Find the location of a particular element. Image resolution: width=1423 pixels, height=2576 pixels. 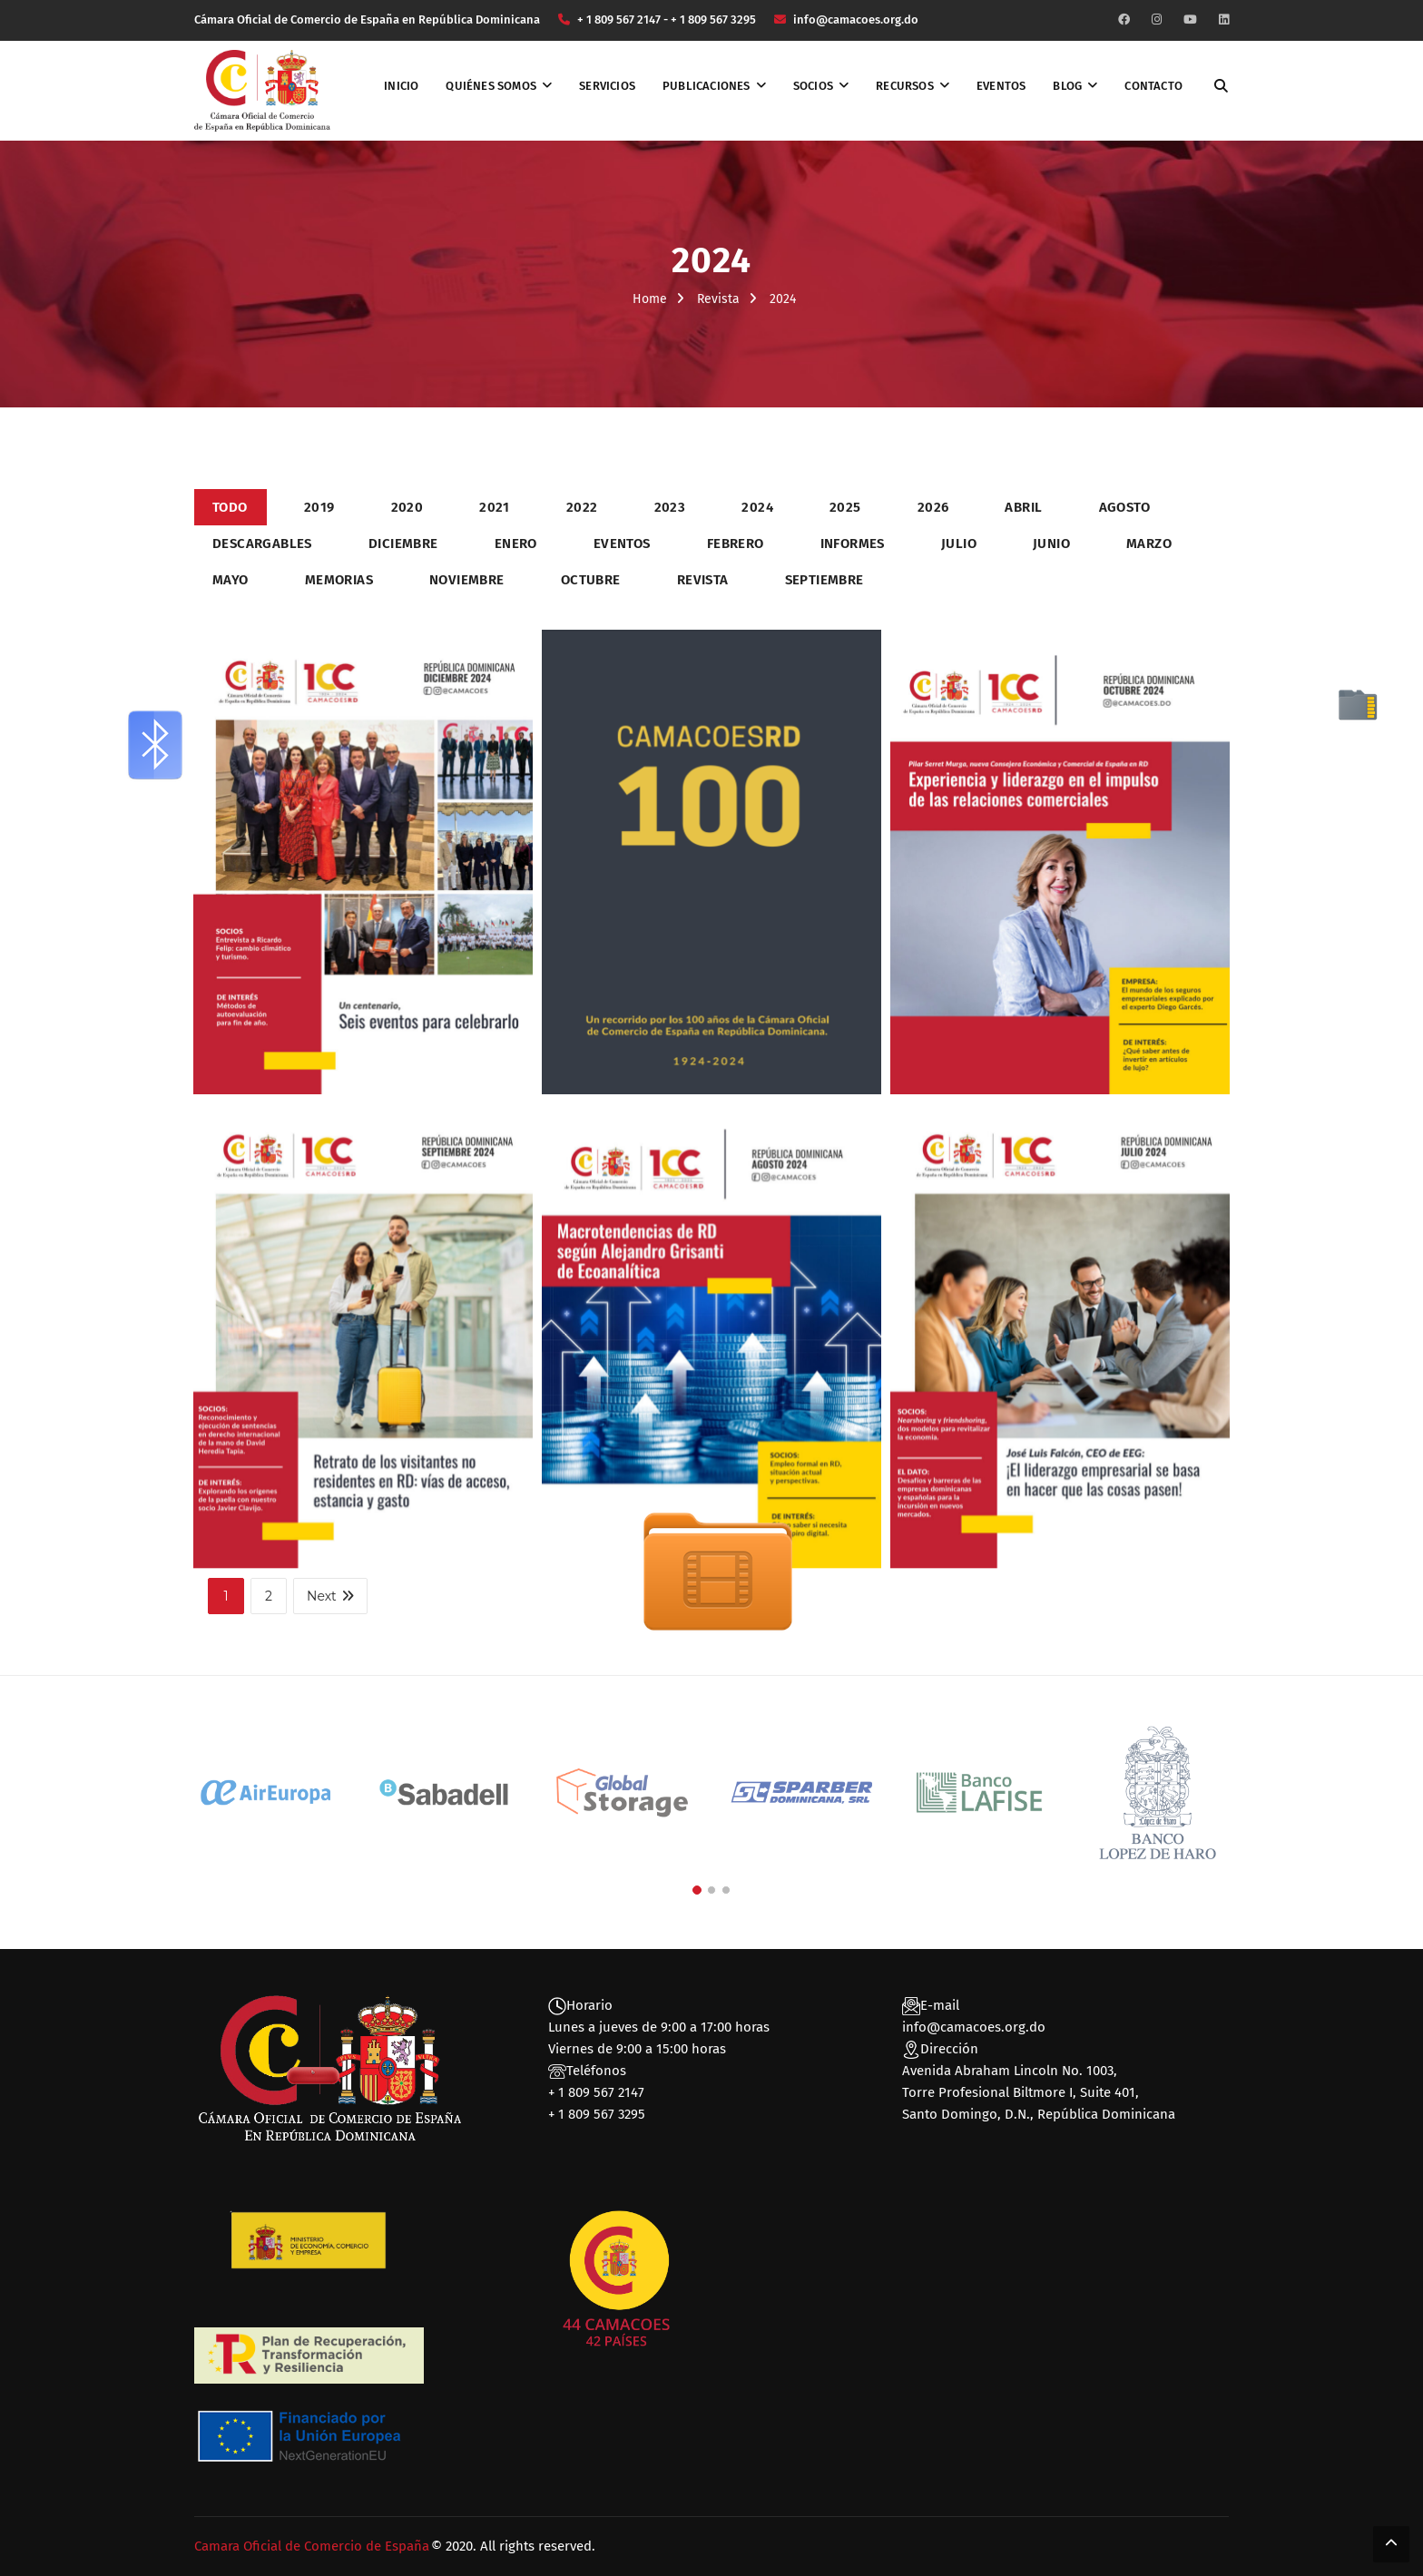

open your videos folder is located at coordinates (718, 1572).